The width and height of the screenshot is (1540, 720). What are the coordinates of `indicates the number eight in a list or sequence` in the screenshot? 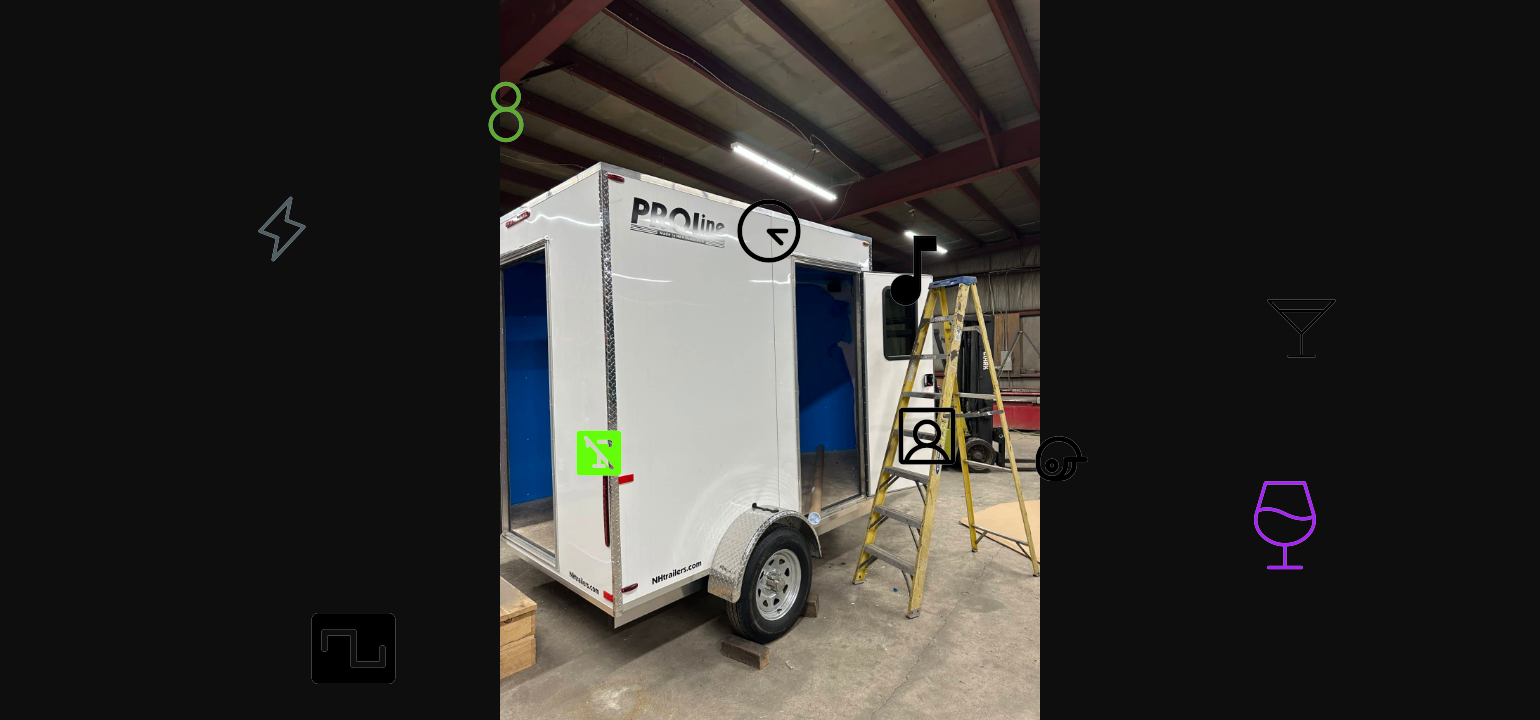 It's located at (506, 112).